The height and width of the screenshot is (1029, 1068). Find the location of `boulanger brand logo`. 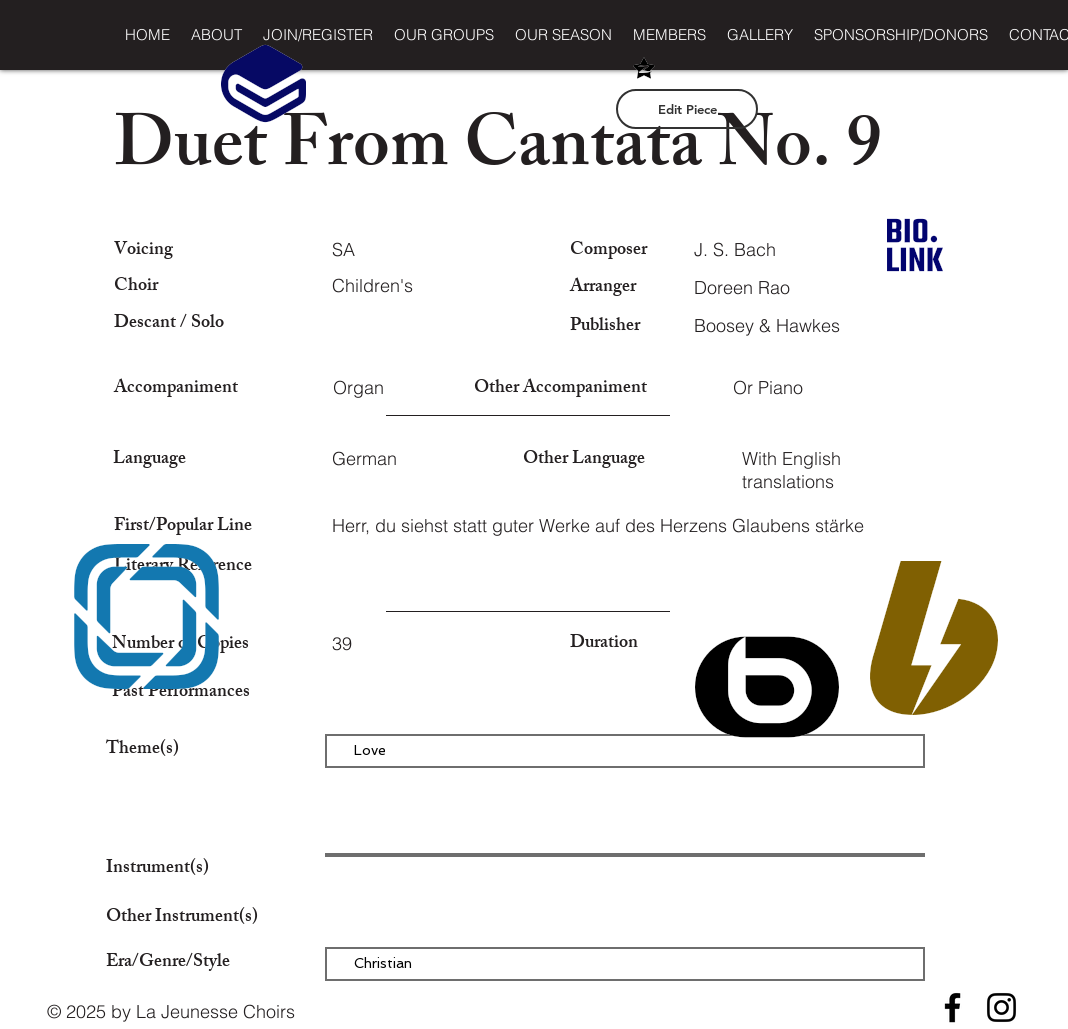

boulanger brand logo is located at coordinates (767, 687).